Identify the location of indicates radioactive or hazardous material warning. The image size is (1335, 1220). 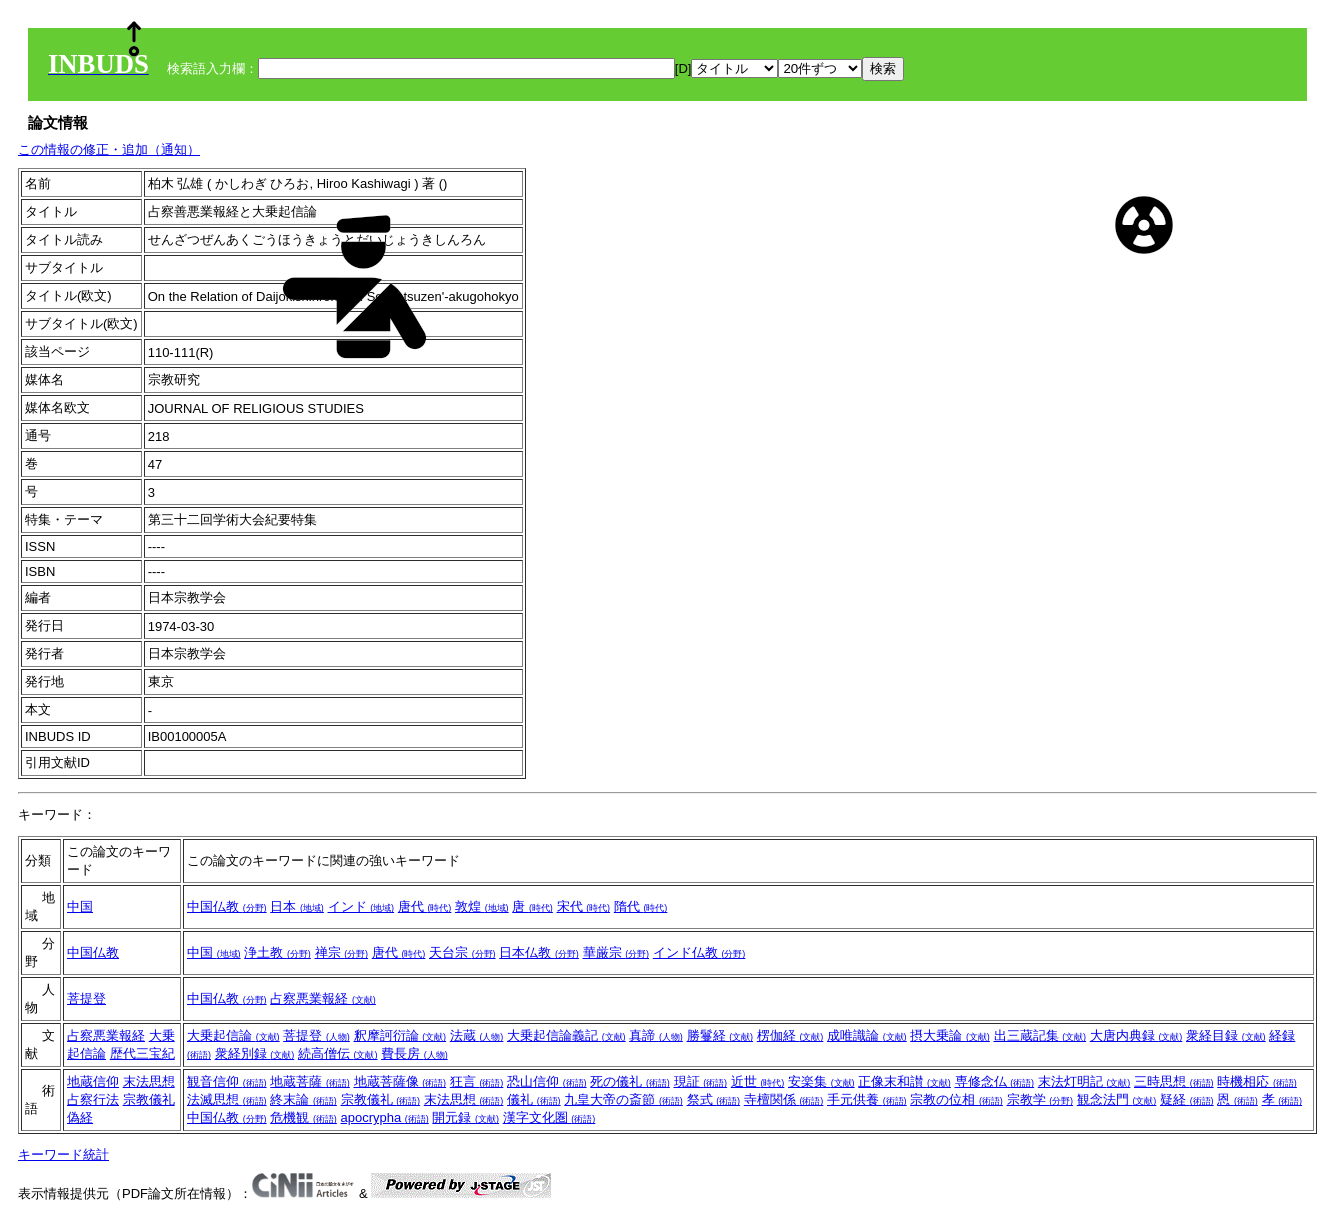
(1144, 225).